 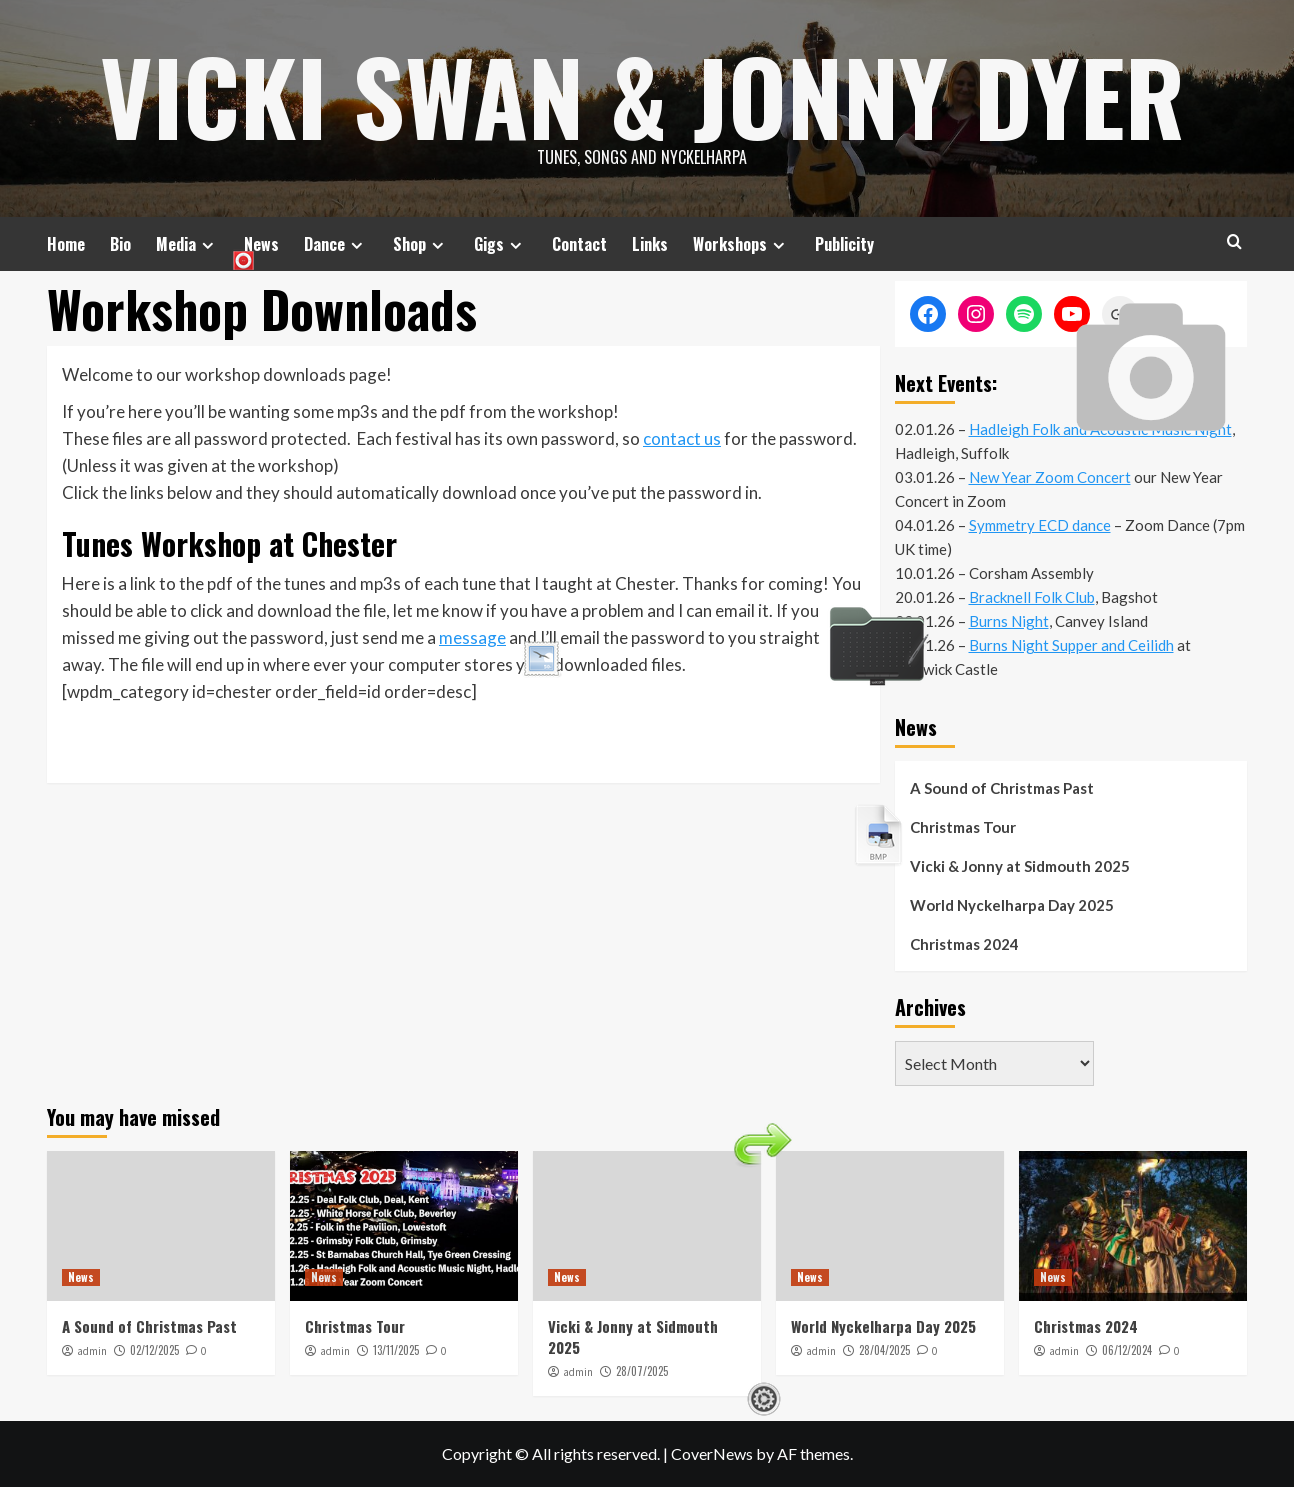 What do you see at coordinates (878, 835) in the screenshot?
I see `a BMP image file` at bounding box center [878, 835].